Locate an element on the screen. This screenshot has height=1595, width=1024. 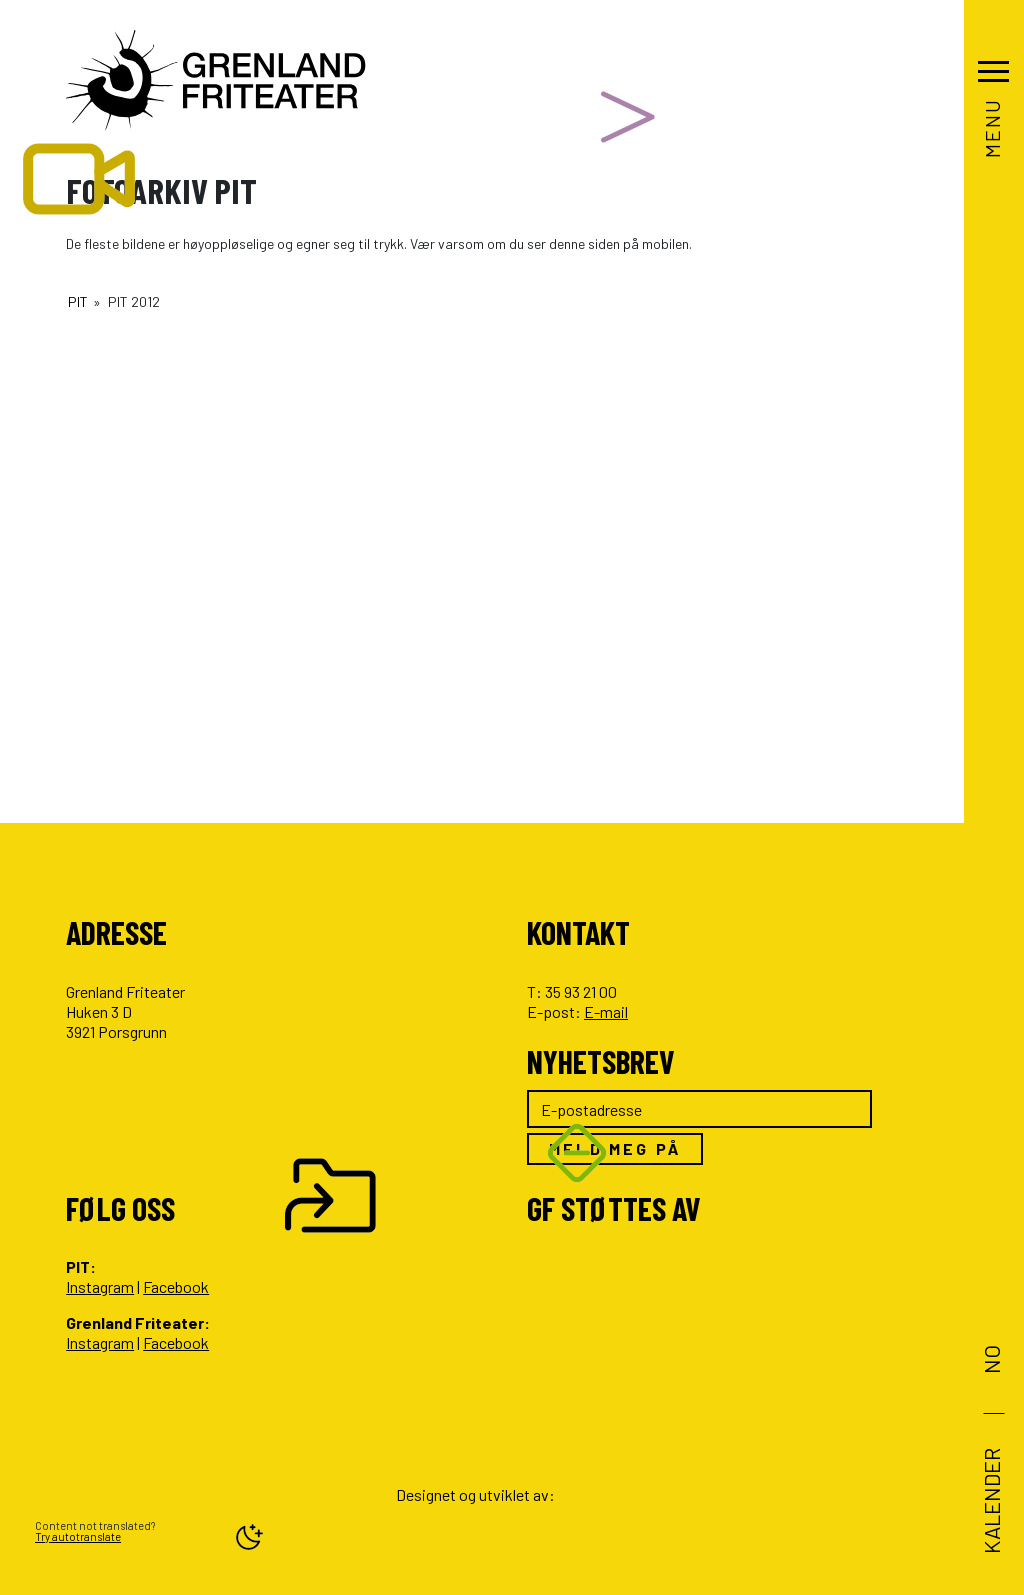
enable dark mode or night theme is located at coordinates (248, 1537).